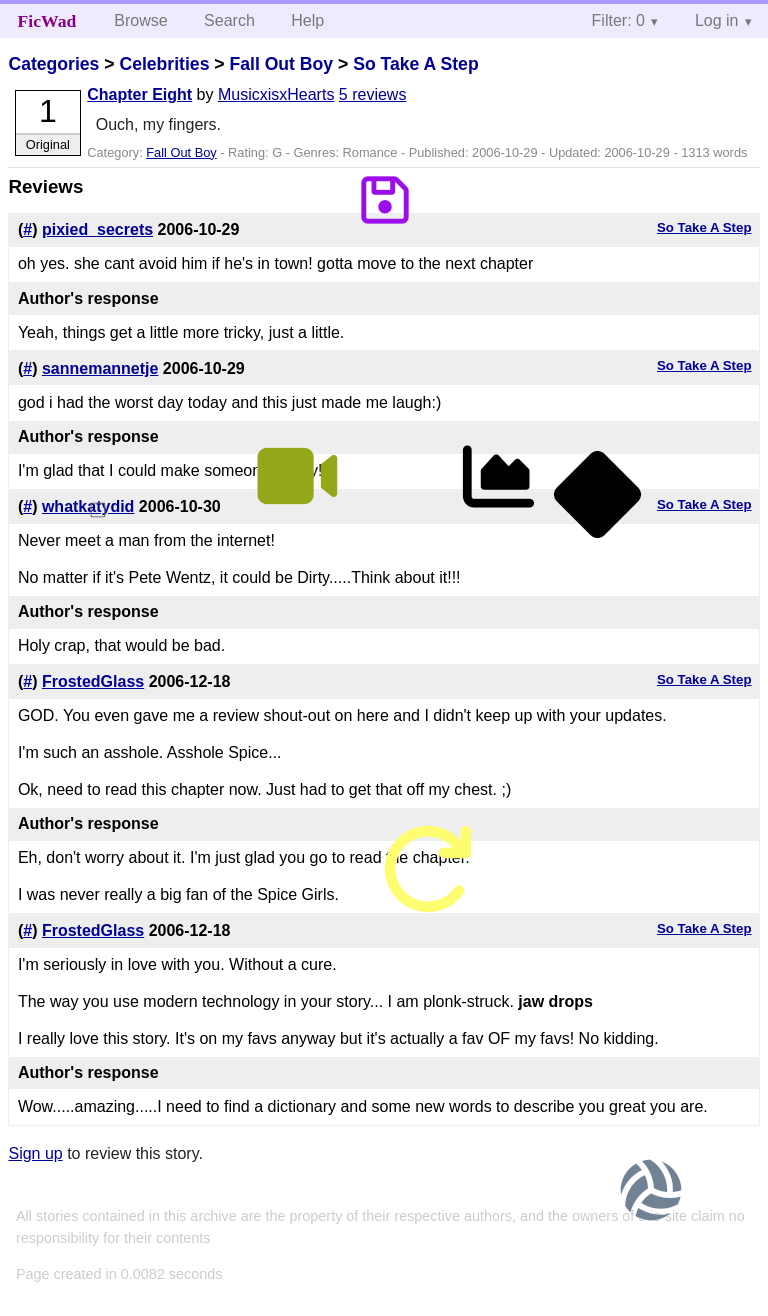  Describe the element at coordinates (385, 200) in the screenshot. I see `save current file or document` at that location.